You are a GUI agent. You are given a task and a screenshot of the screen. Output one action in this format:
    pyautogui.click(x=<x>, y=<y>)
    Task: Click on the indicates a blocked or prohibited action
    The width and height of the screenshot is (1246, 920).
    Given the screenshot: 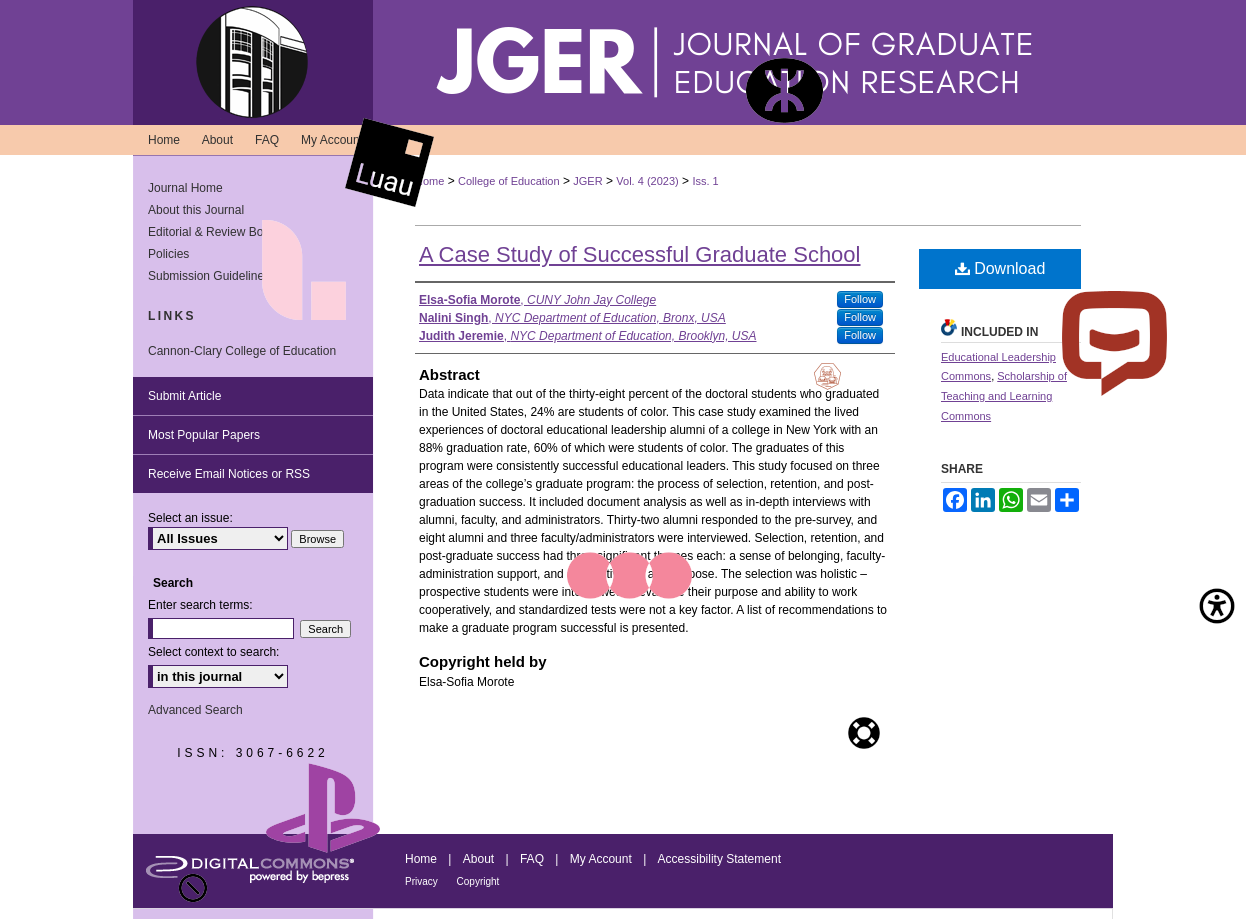 What is the action you would take?
    pyautogui.click(x=193, y=888)
    